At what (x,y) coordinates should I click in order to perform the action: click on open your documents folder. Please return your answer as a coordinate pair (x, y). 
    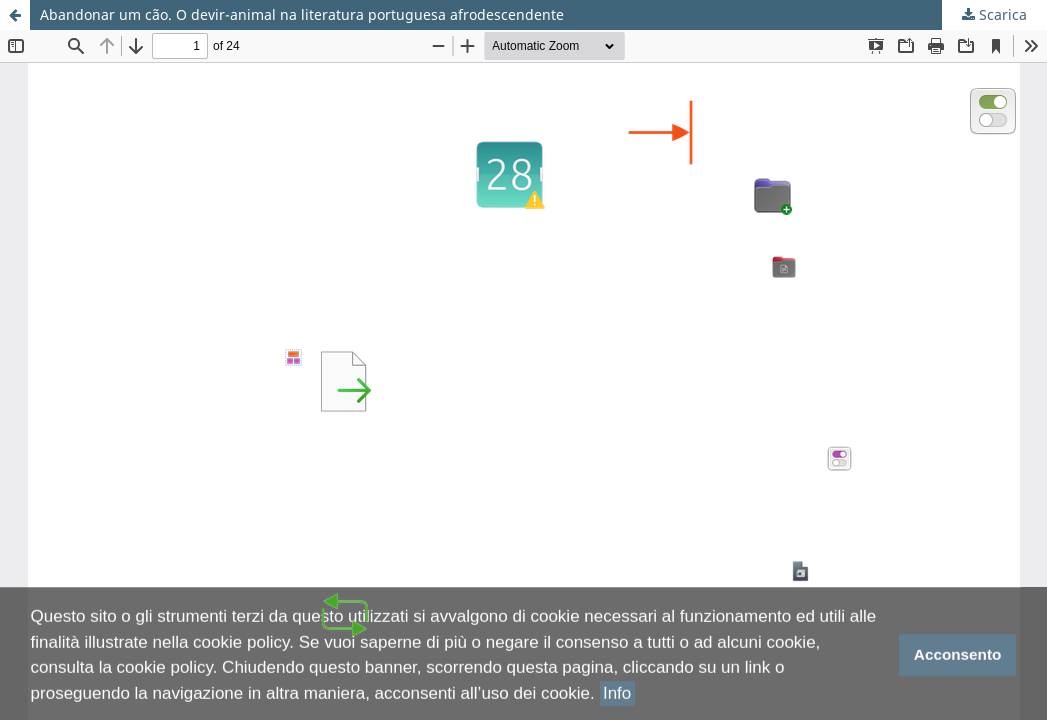
    Looking at the image, I should click on (784, 267).